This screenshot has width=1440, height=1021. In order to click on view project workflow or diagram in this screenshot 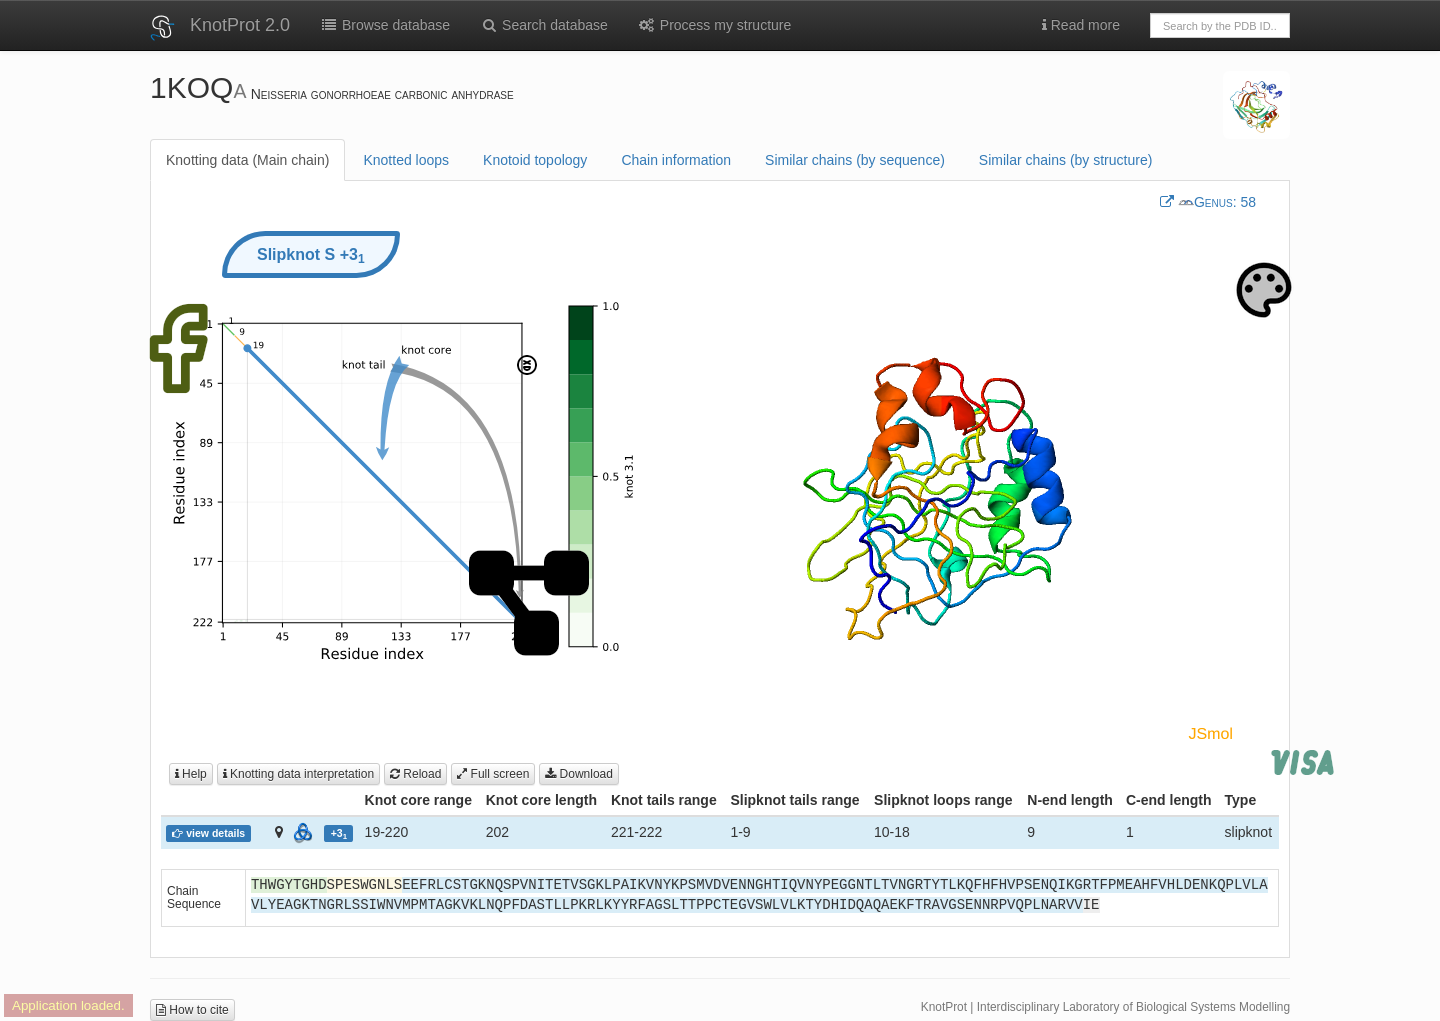, I will do `click(529, 603)`.